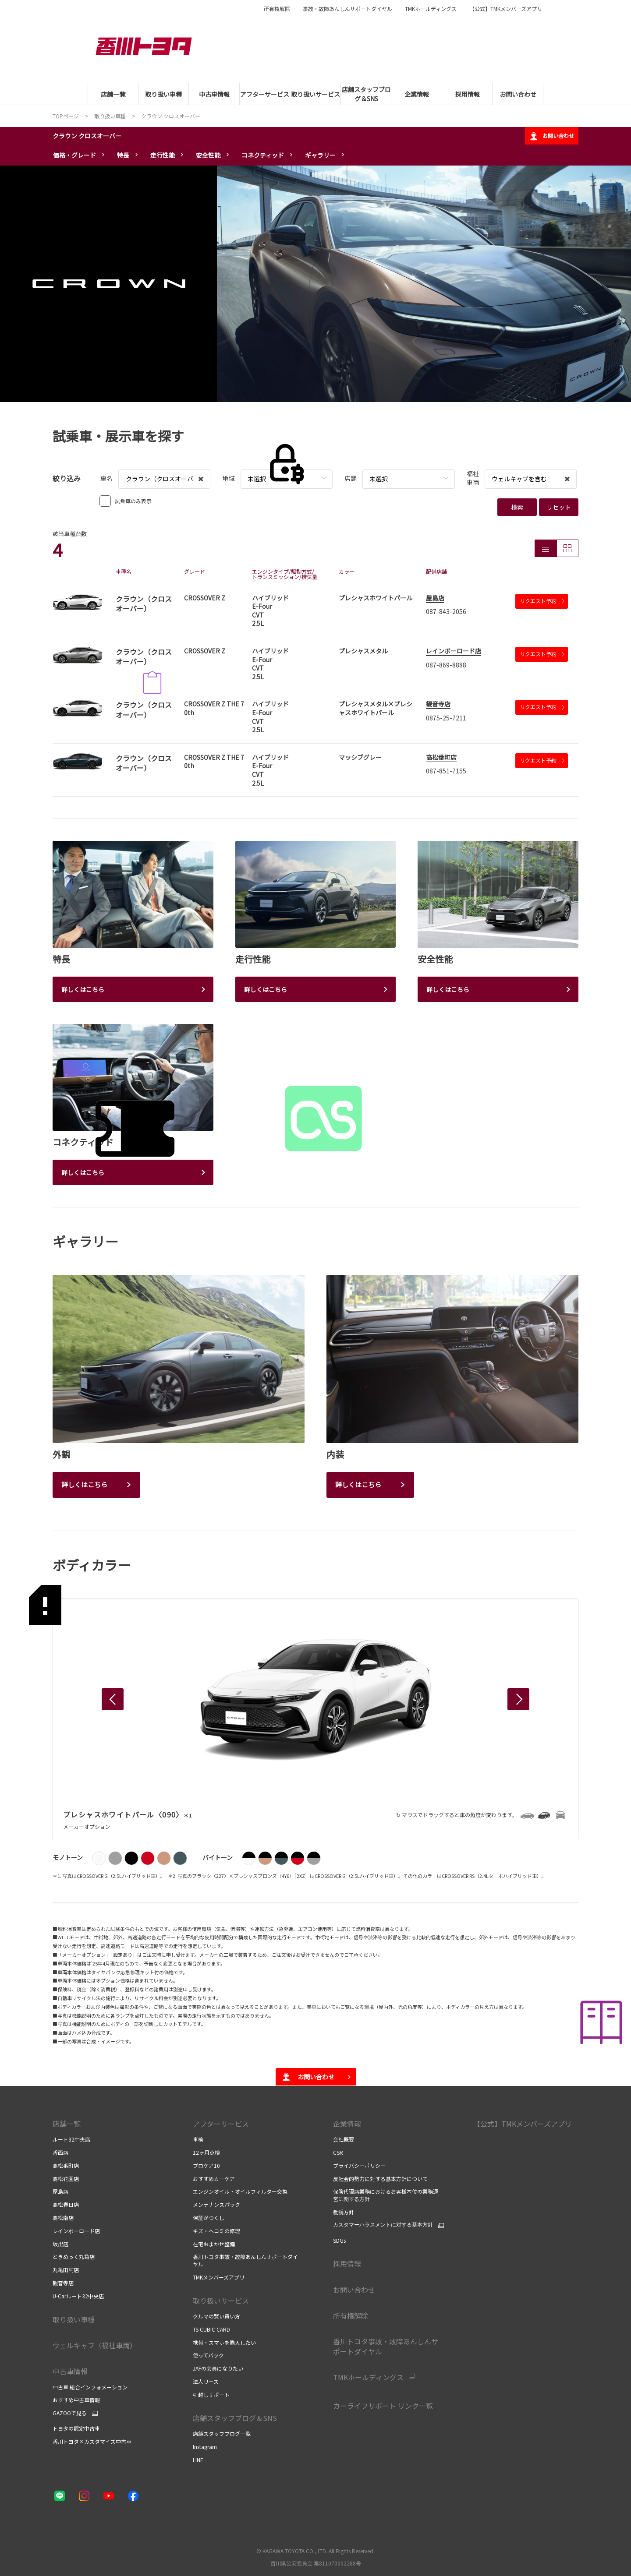  What do you see at coordinates (601, 2022) in the screenshot?
I see `access storage lockers` at bounding box center [601, 2022].